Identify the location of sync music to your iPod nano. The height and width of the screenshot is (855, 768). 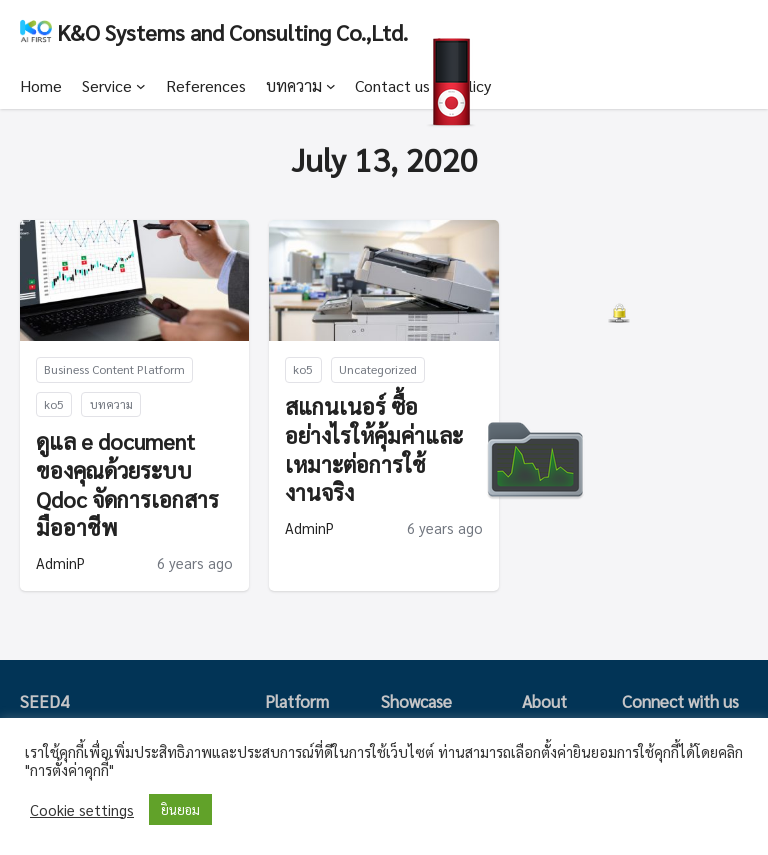
(451, 83).